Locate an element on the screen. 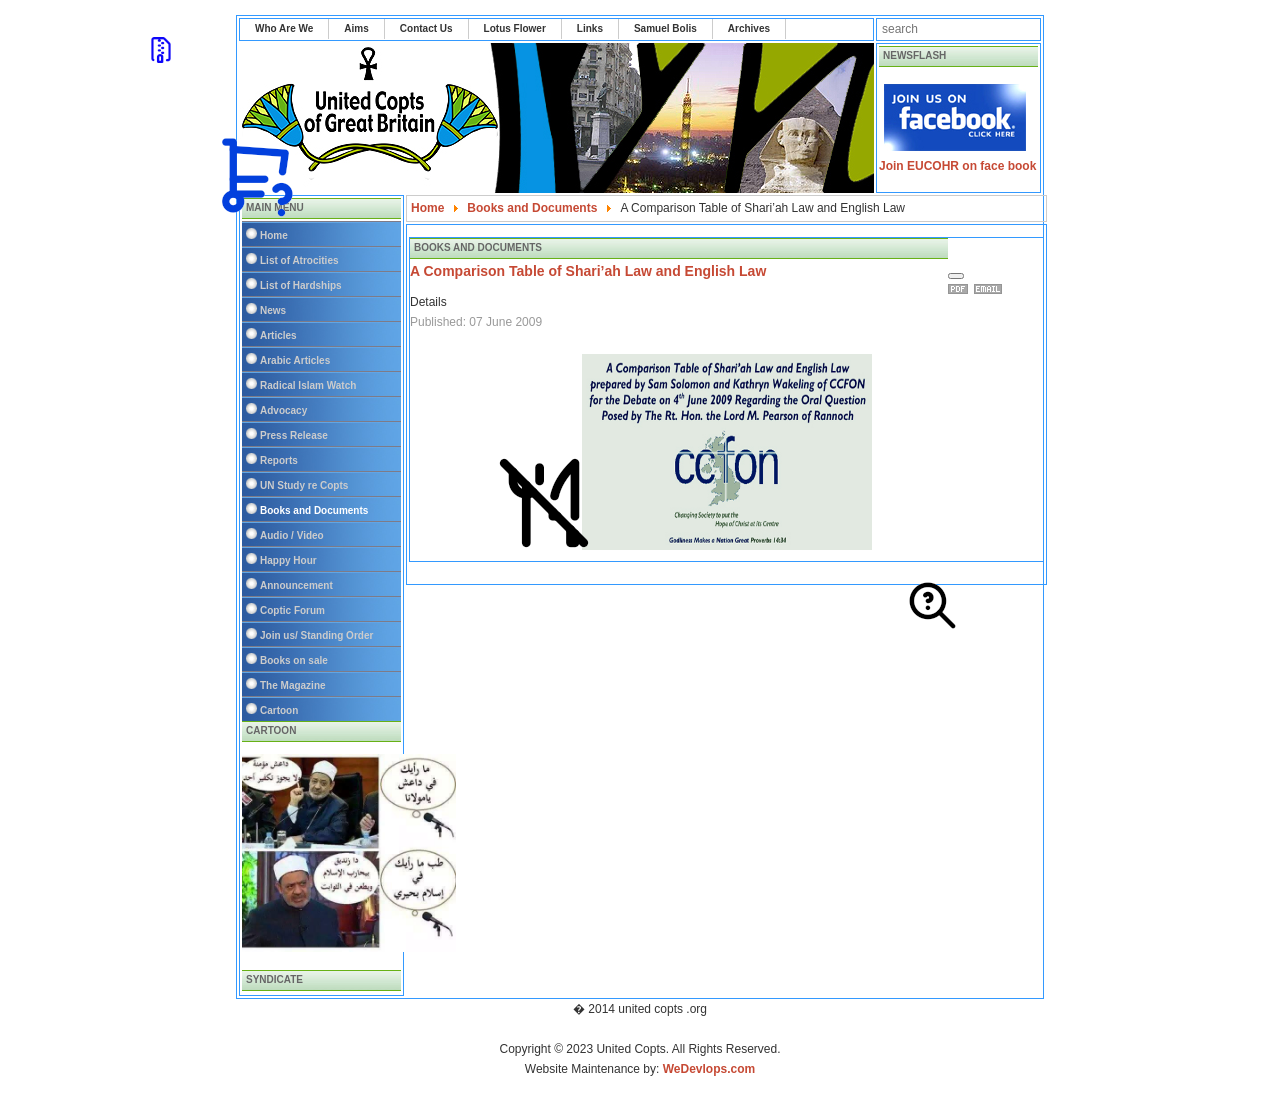  get help with your shopping cart is located at coordinates (255, 175).